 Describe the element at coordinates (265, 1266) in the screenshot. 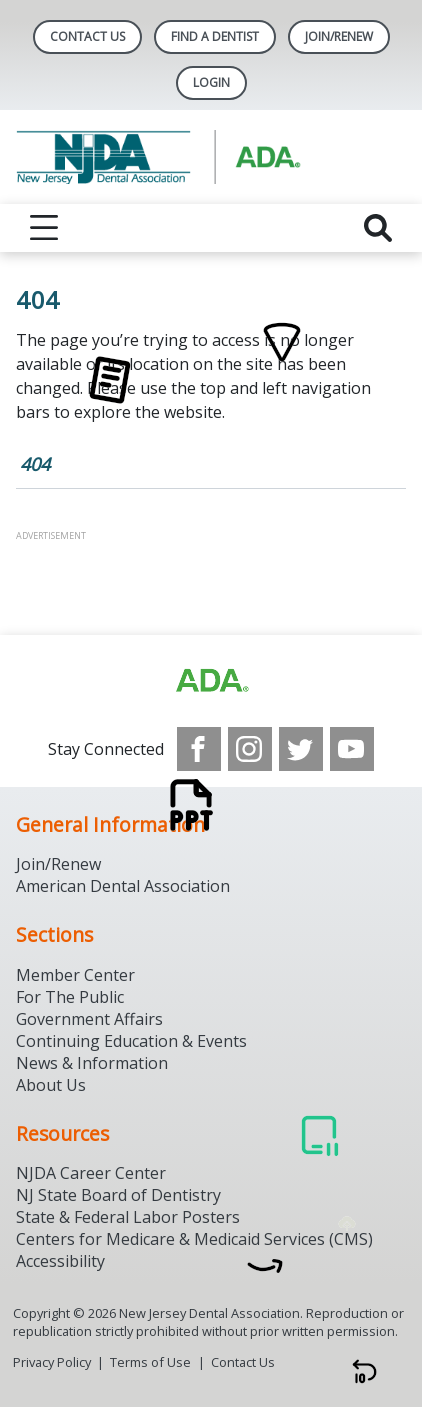

I see `visit amazon website or app` at that location.